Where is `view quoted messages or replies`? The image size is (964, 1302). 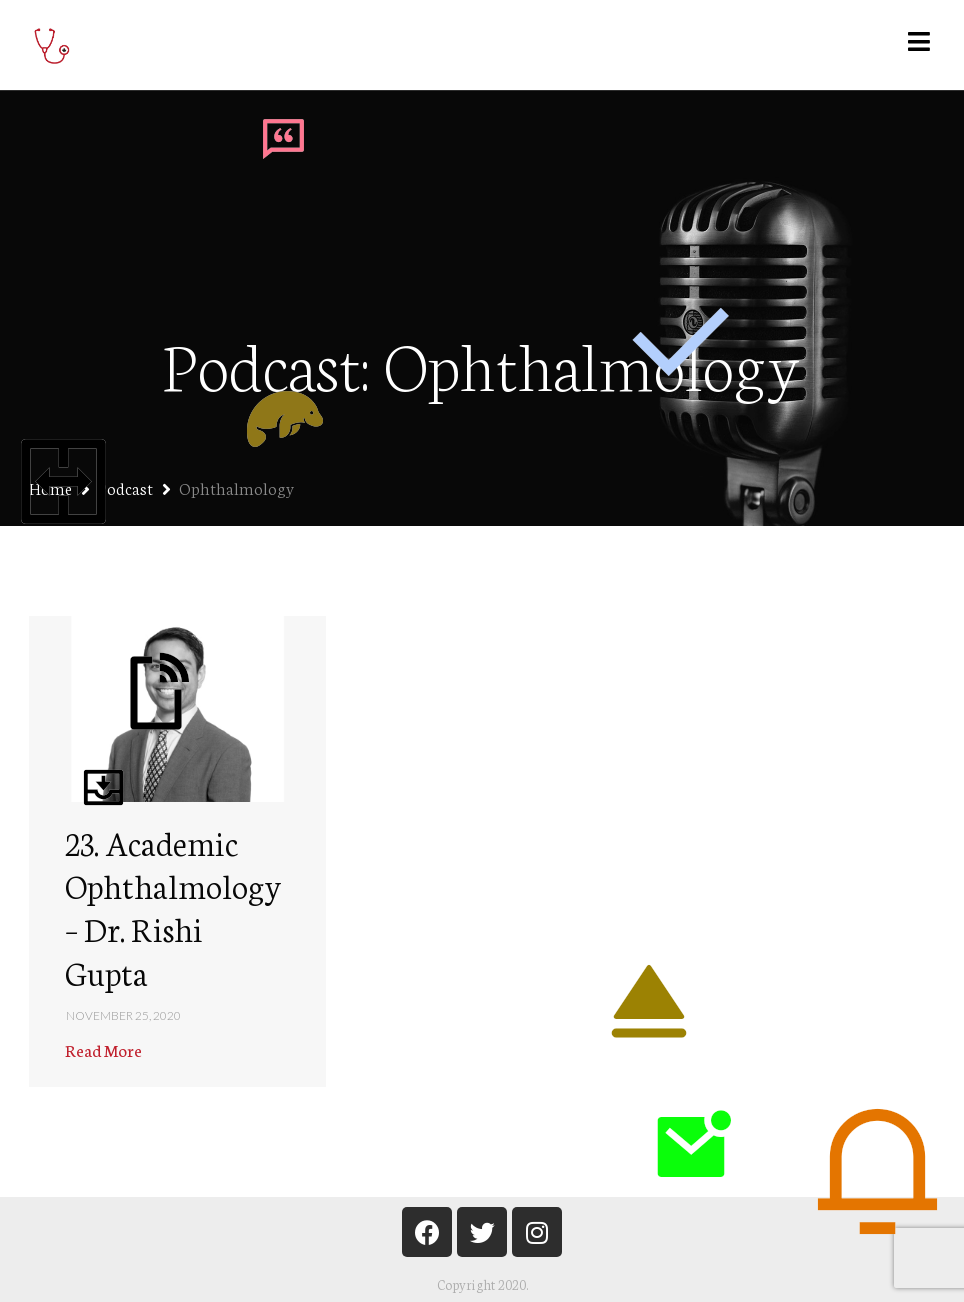 view quoted messages or replies is located at coordinates (283, 137).